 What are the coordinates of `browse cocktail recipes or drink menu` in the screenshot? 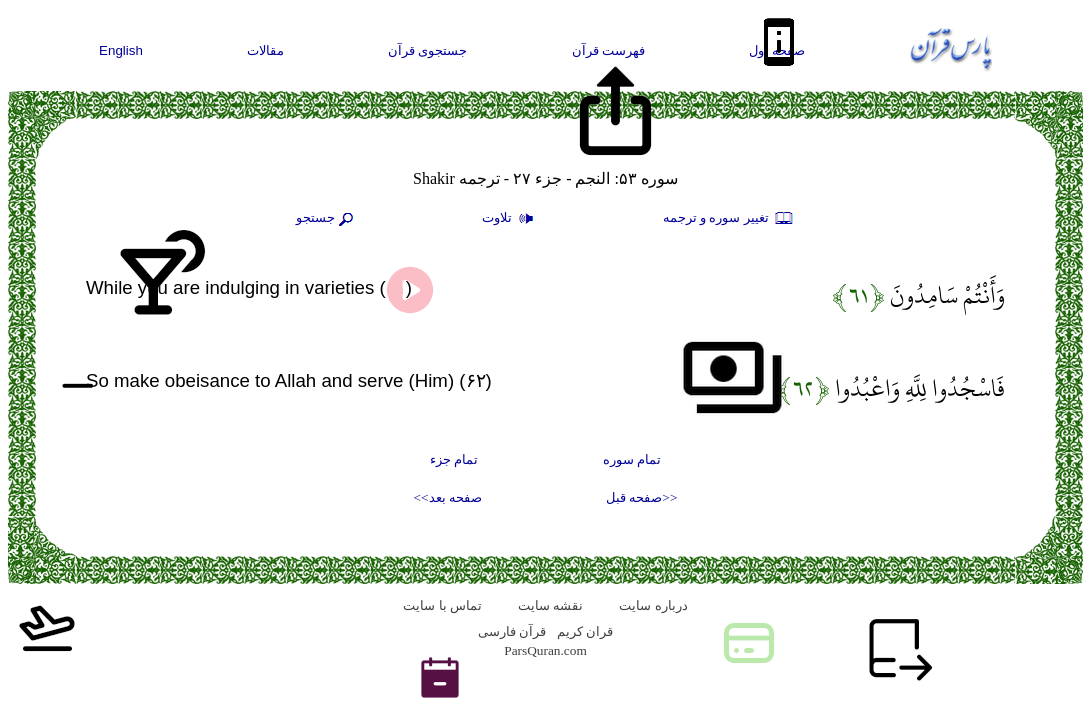 It's located at (158, 277).